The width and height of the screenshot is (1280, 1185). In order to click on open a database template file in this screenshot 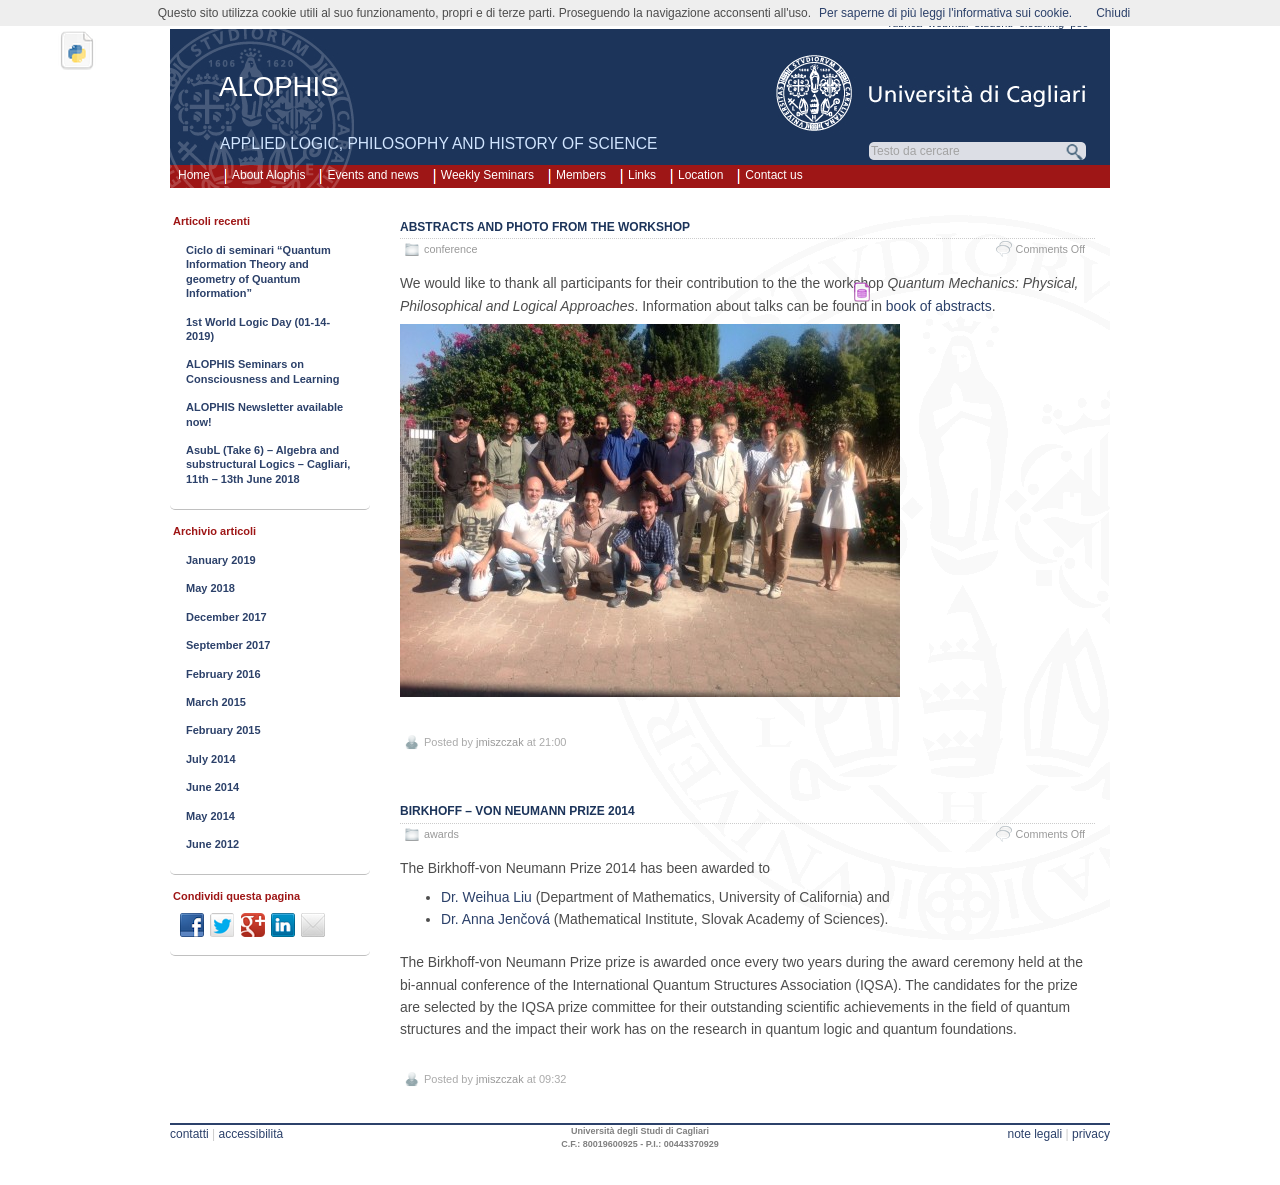, I will do `click(862, 292)`.